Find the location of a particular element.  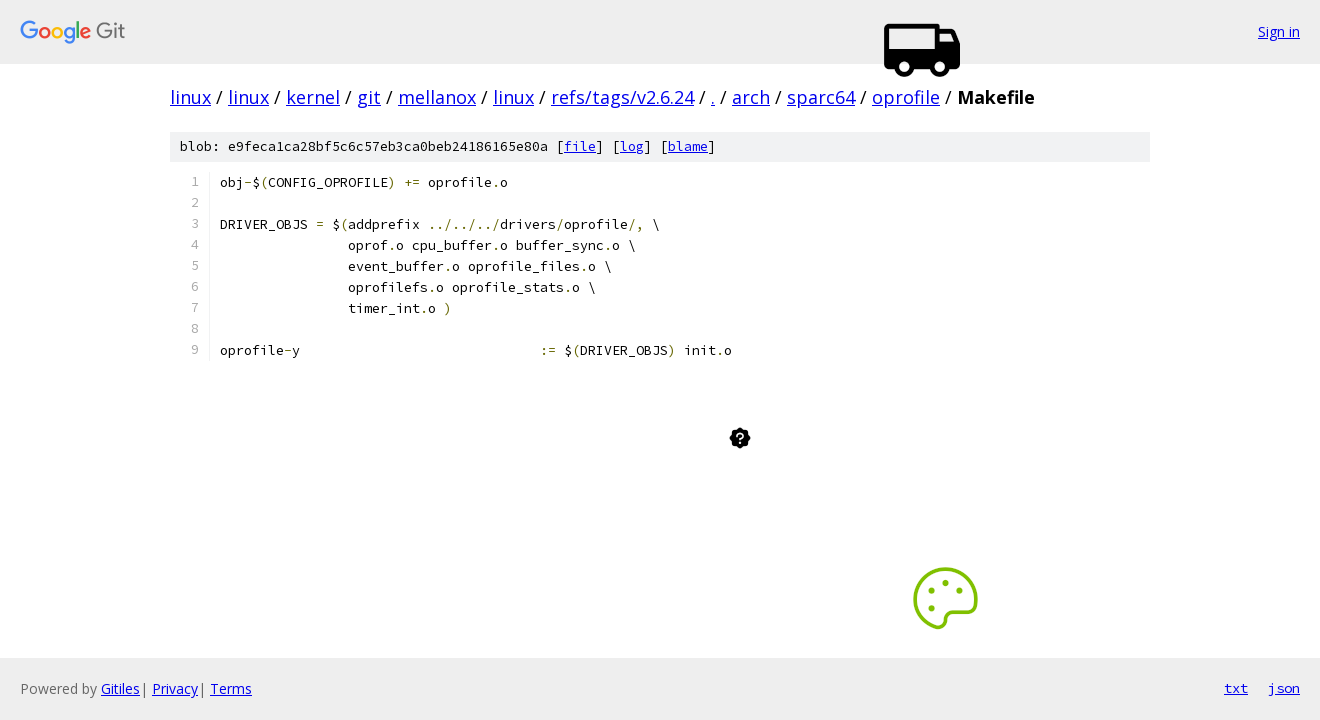

access help or FAQ section is located at coordinates (740, 438).